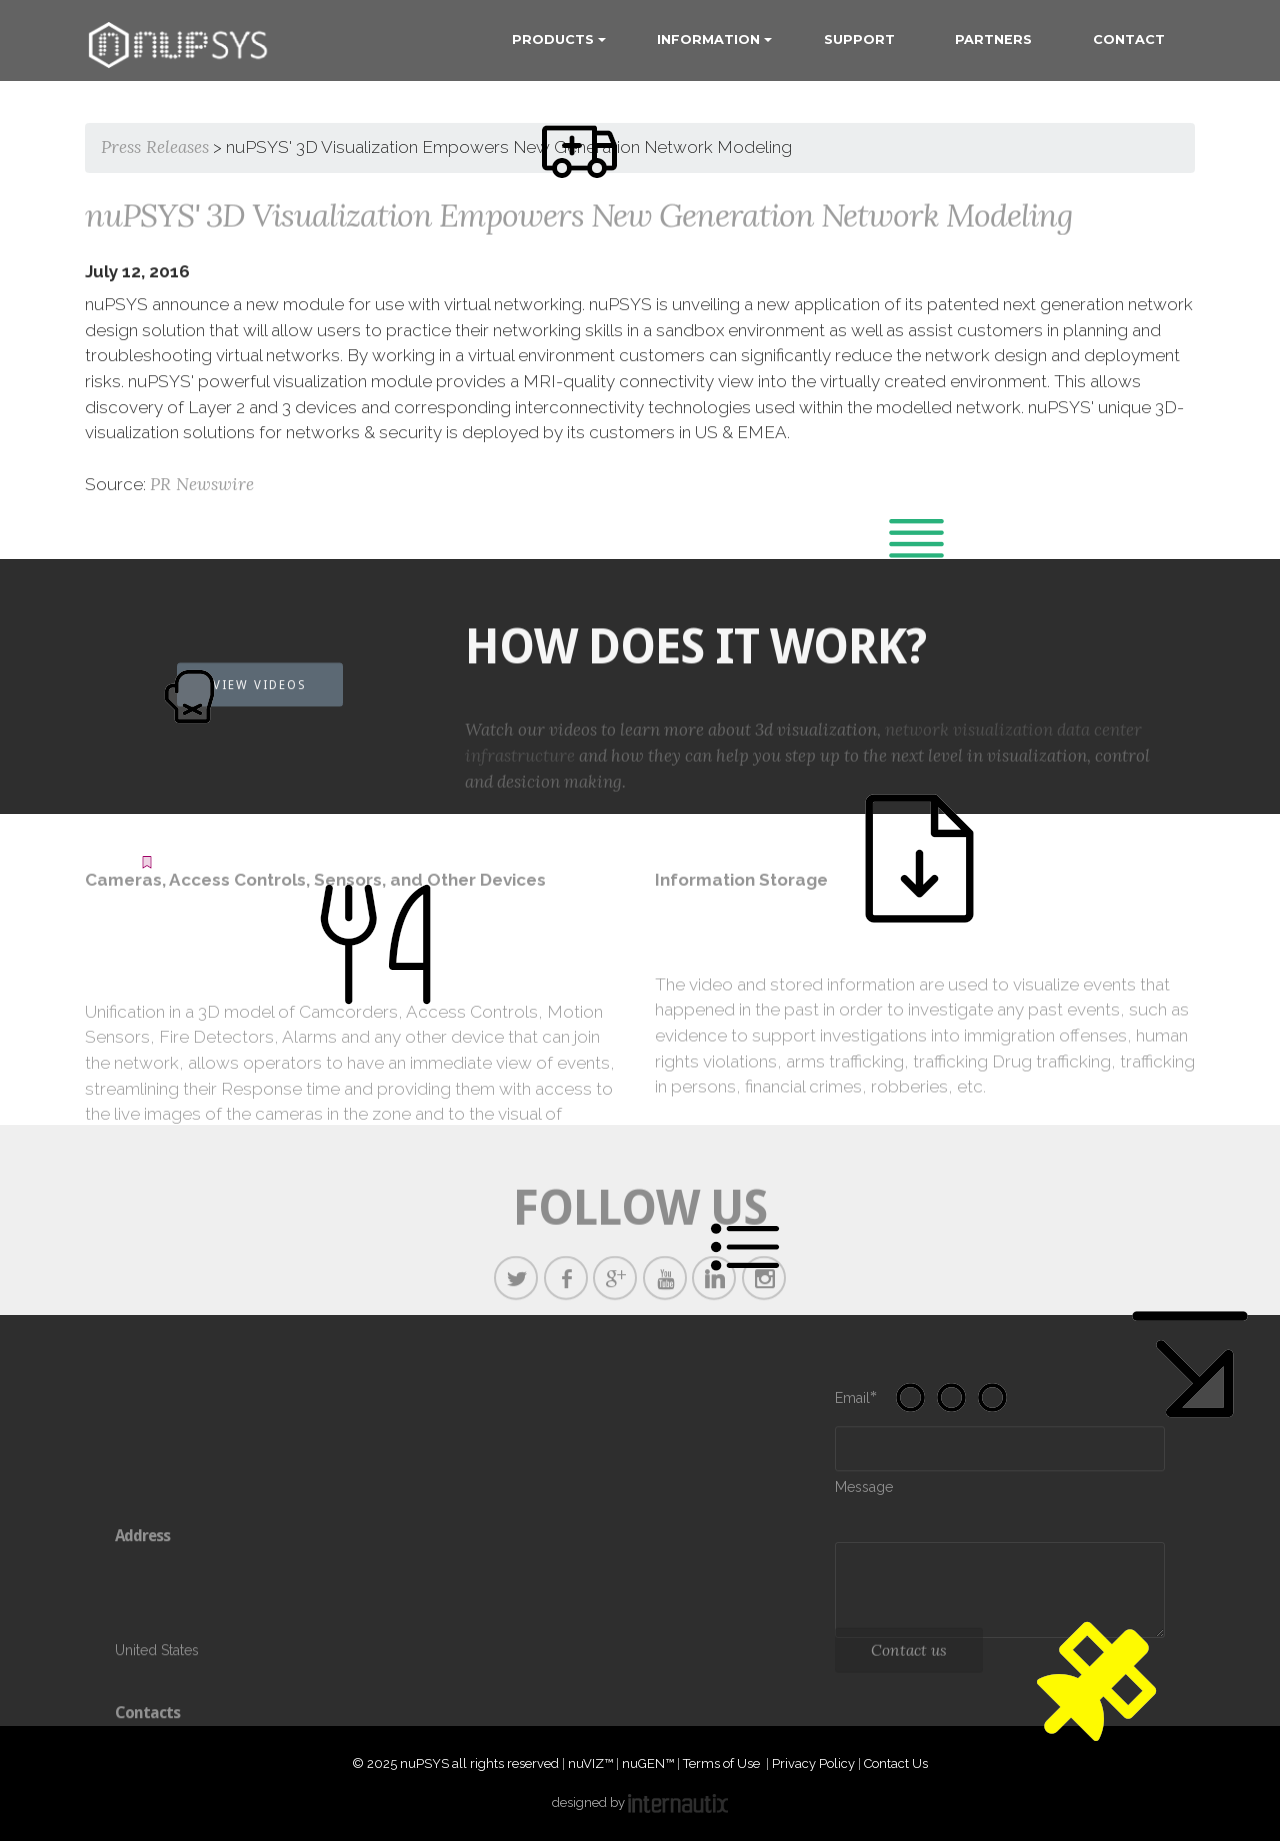  Describe the element at coordinates (147, 862) in the screenshot. I see `save this item to your bookmarks` at that location.